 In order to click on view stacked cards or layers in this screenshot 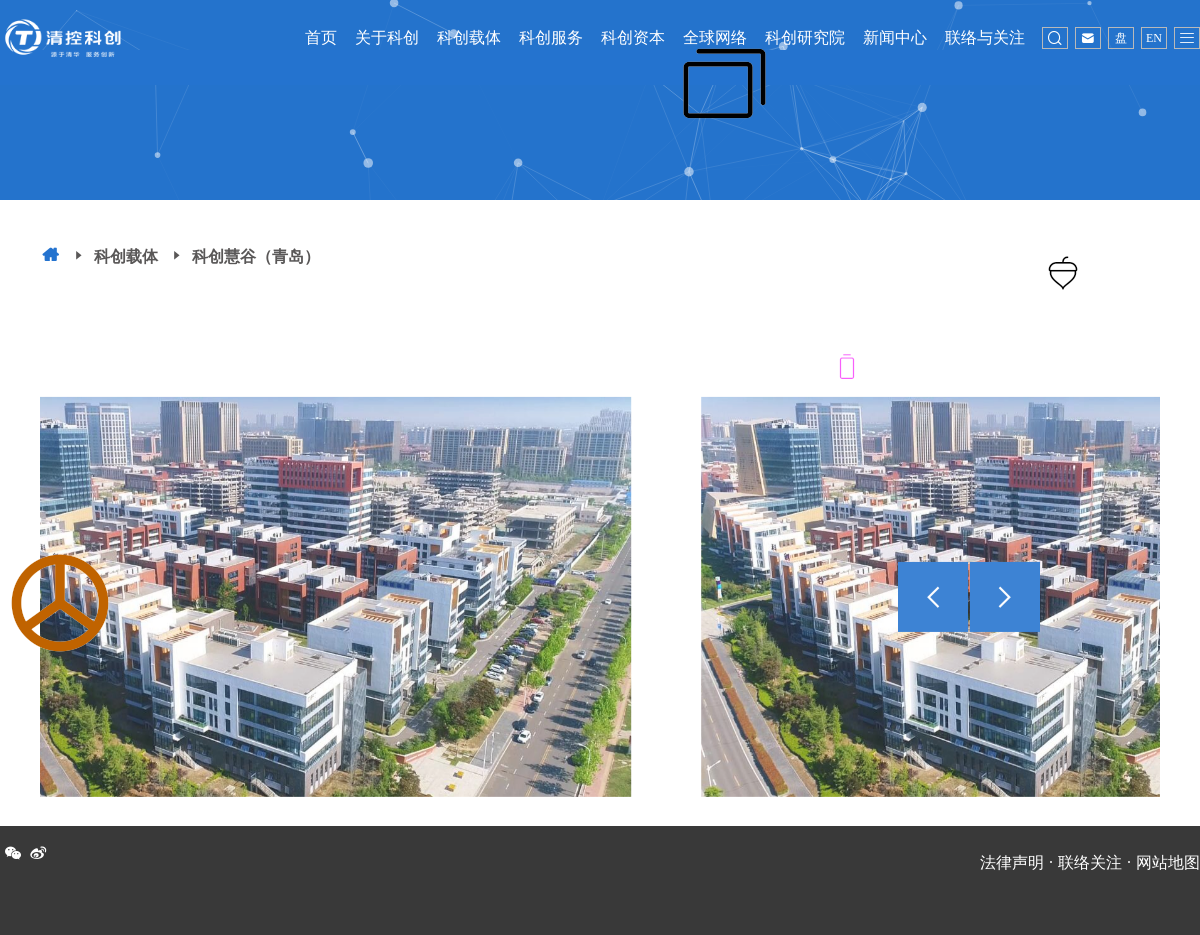, I will do `click(724, 83)`.